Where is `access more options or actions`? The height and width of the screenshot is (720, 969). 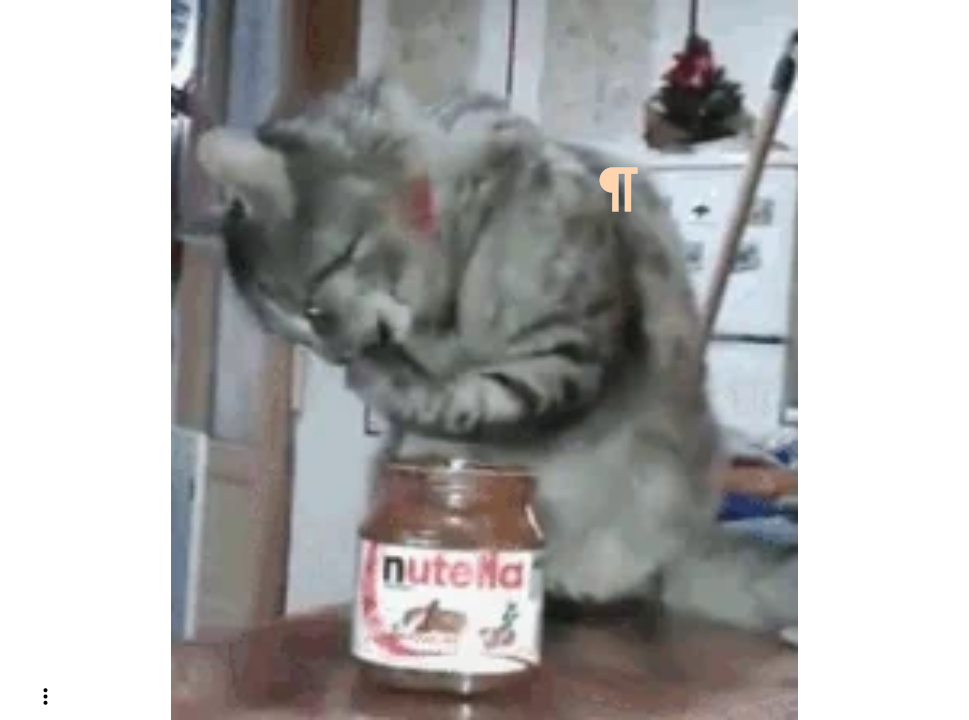
access more options or actions is located at coordinates (45, 696).